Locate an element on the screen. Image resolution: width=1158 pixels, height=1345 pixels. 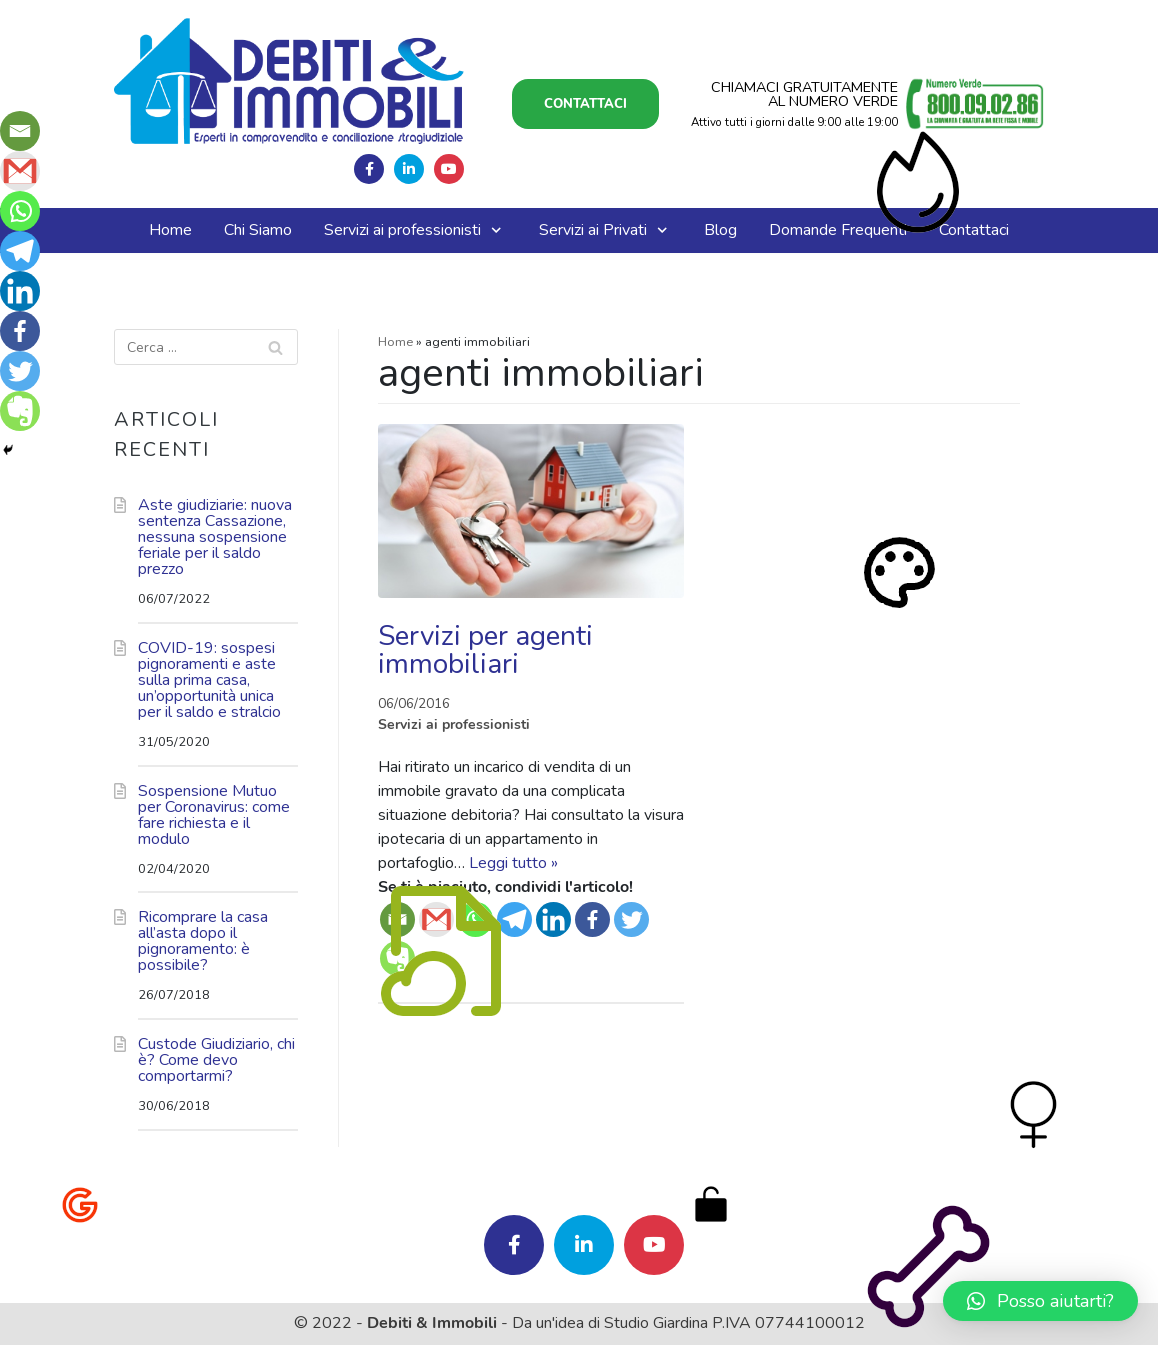
sign in with Google is located at coordinates (80, 1205).